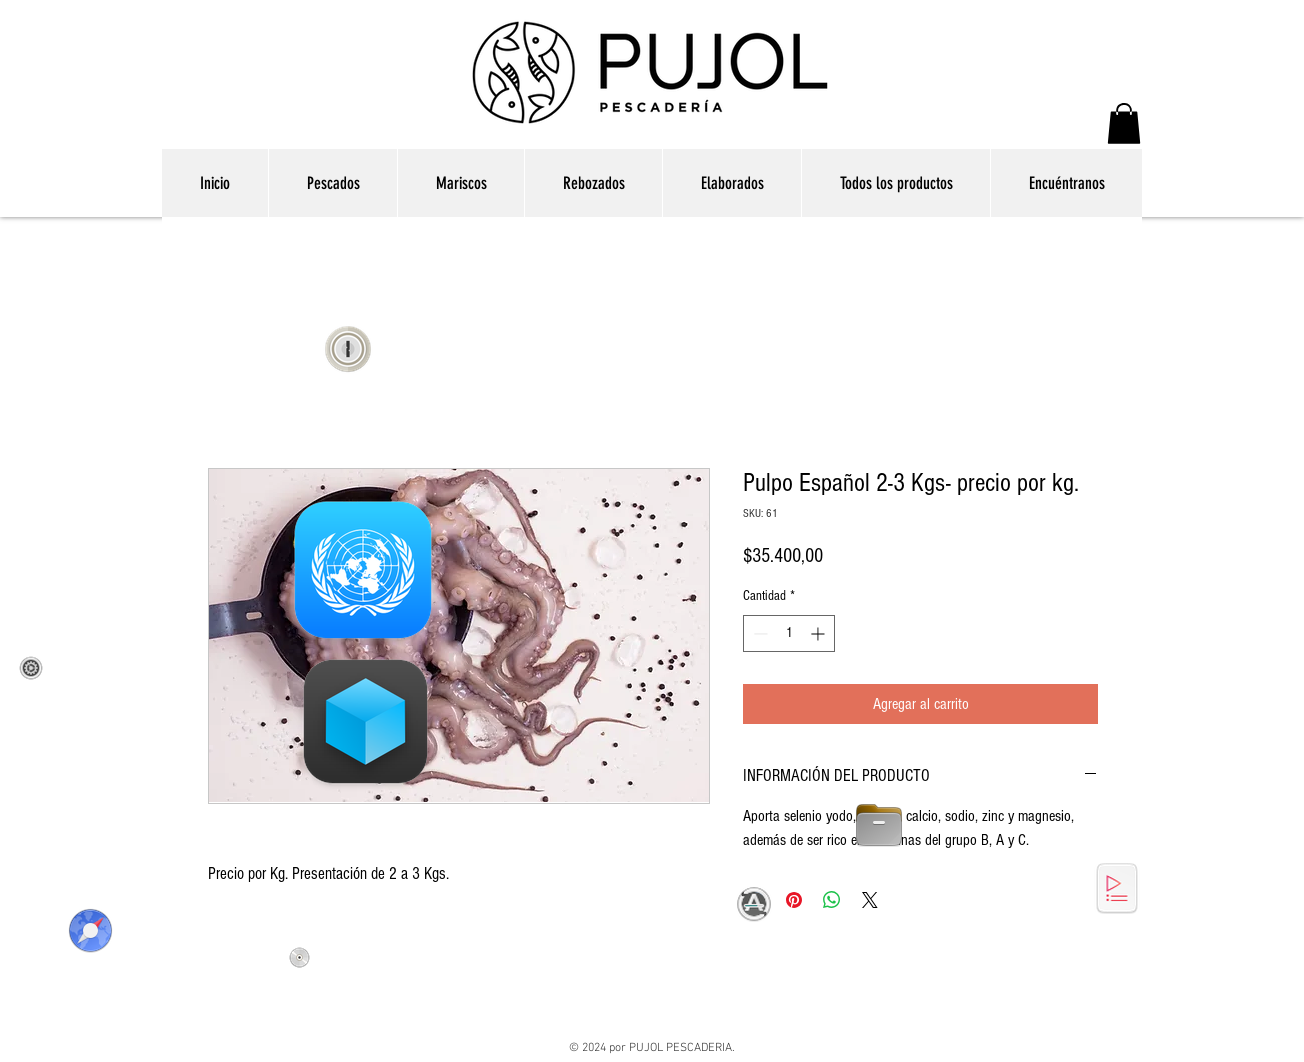 The width and height of the screenshot is (1304, 1062). I want to click on an audio playlist file, so click(1117, 888).